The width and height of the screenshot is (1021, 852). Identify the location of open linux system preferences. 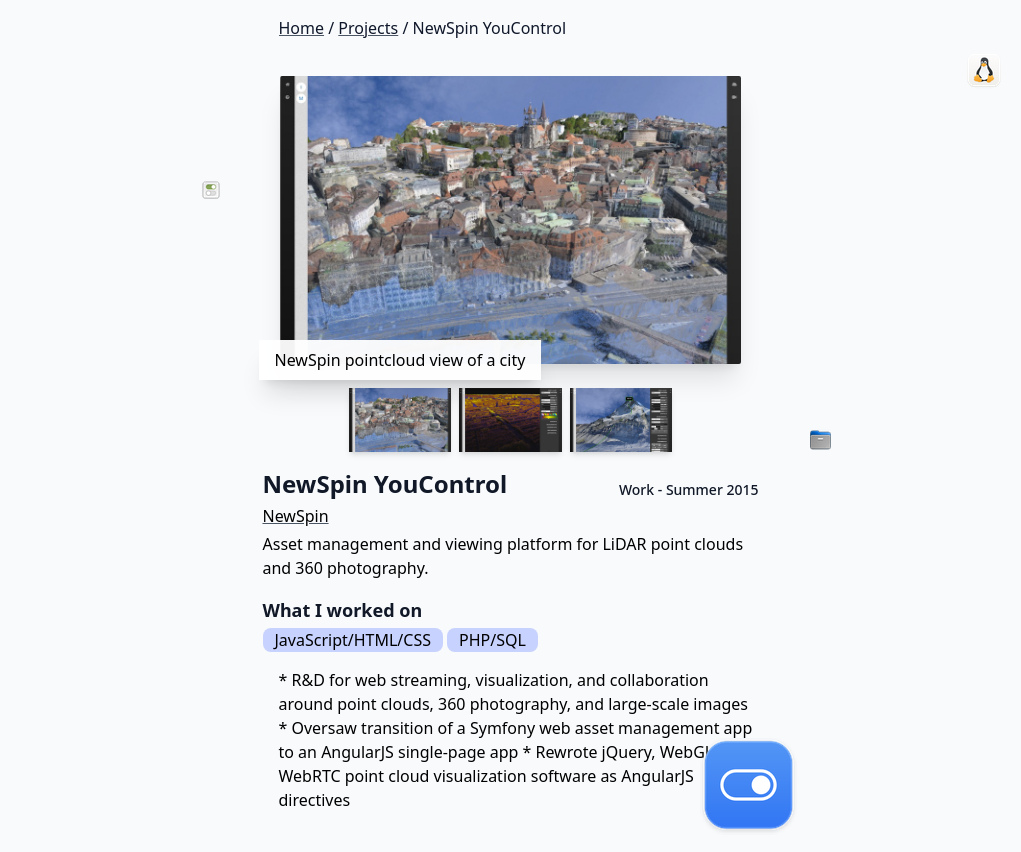
(984, 70).